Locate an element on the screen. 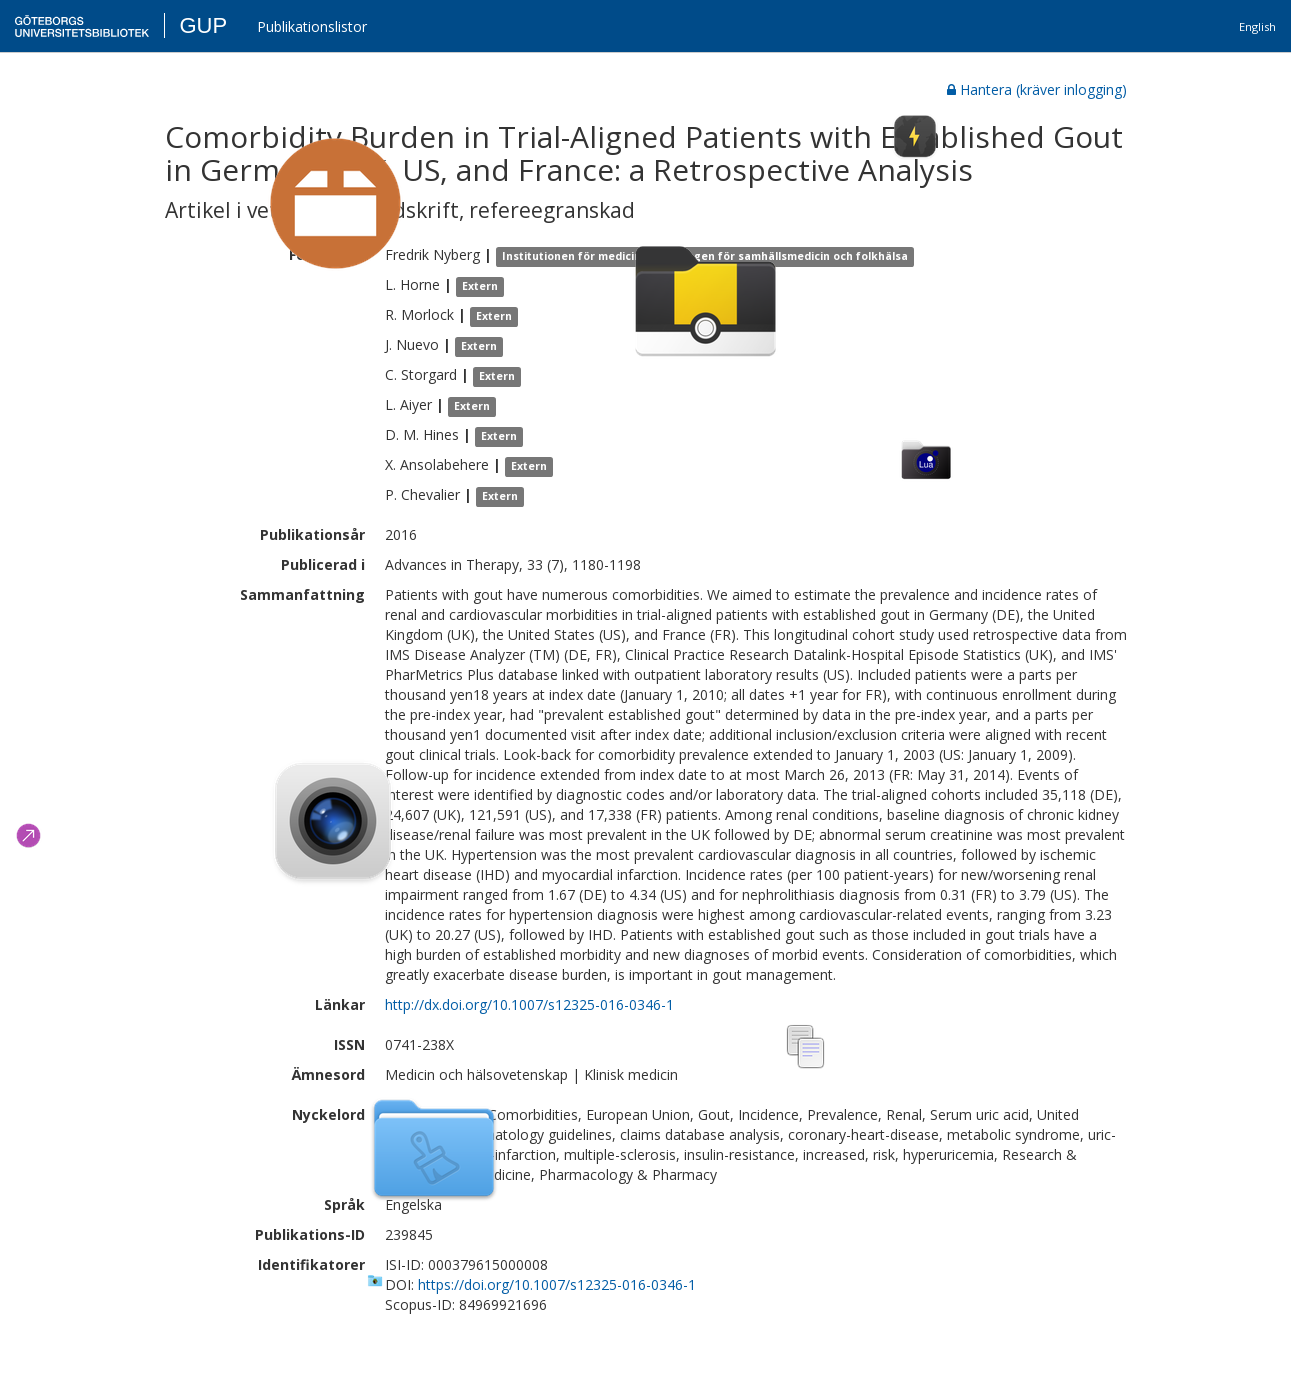 The image size is (1291, 1385). copy selected content to clipboard is located at coordinates (805, 1046).